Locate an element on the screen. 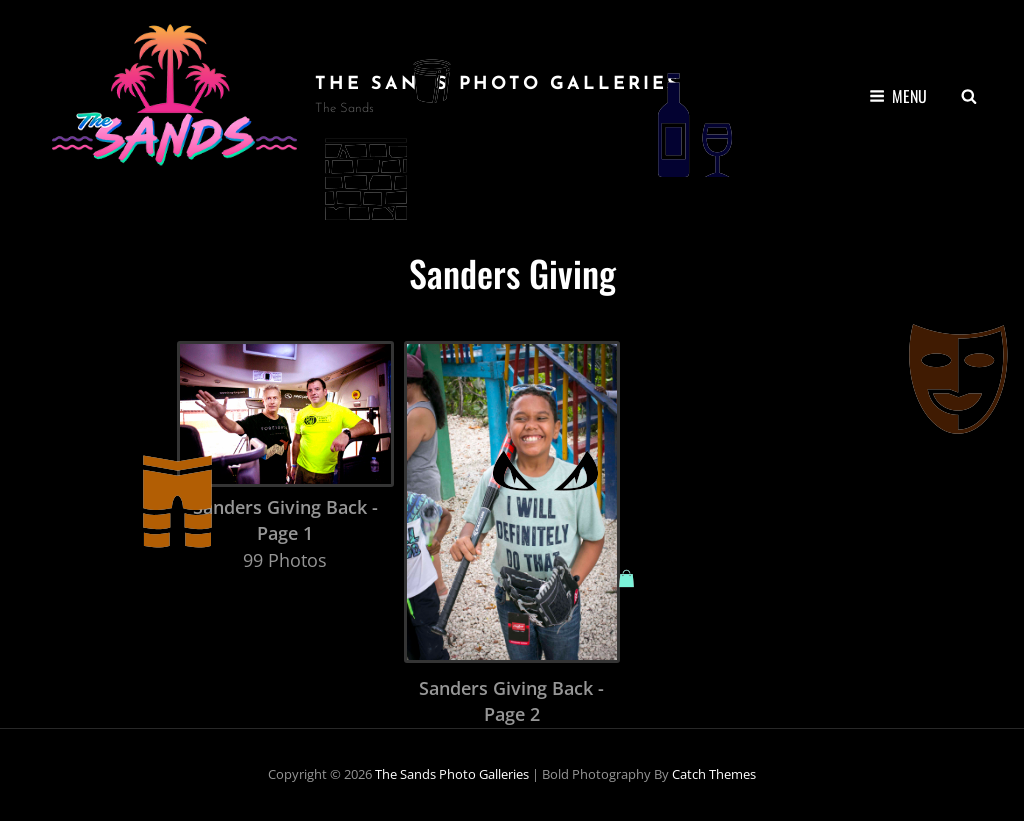 The width and height of the screenshot is (1024, 821). empty trash or recycle bin is located at coordinates (432, 74).